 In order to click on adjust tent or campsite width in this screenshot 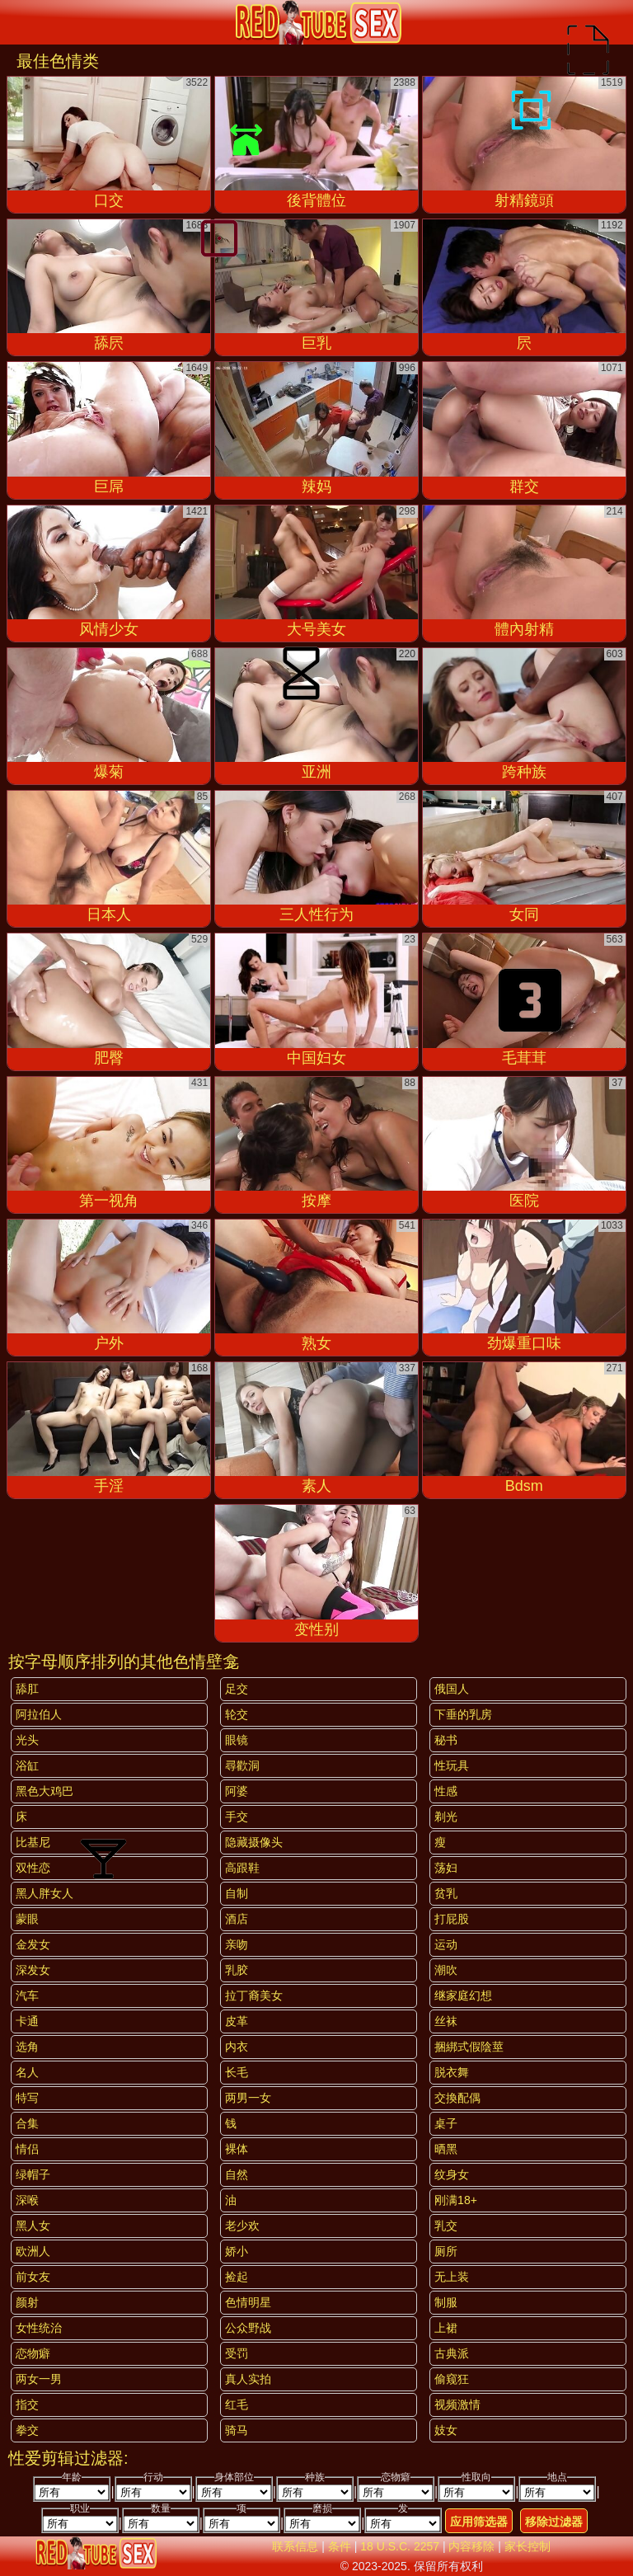, I will do `click(246, 139)`.